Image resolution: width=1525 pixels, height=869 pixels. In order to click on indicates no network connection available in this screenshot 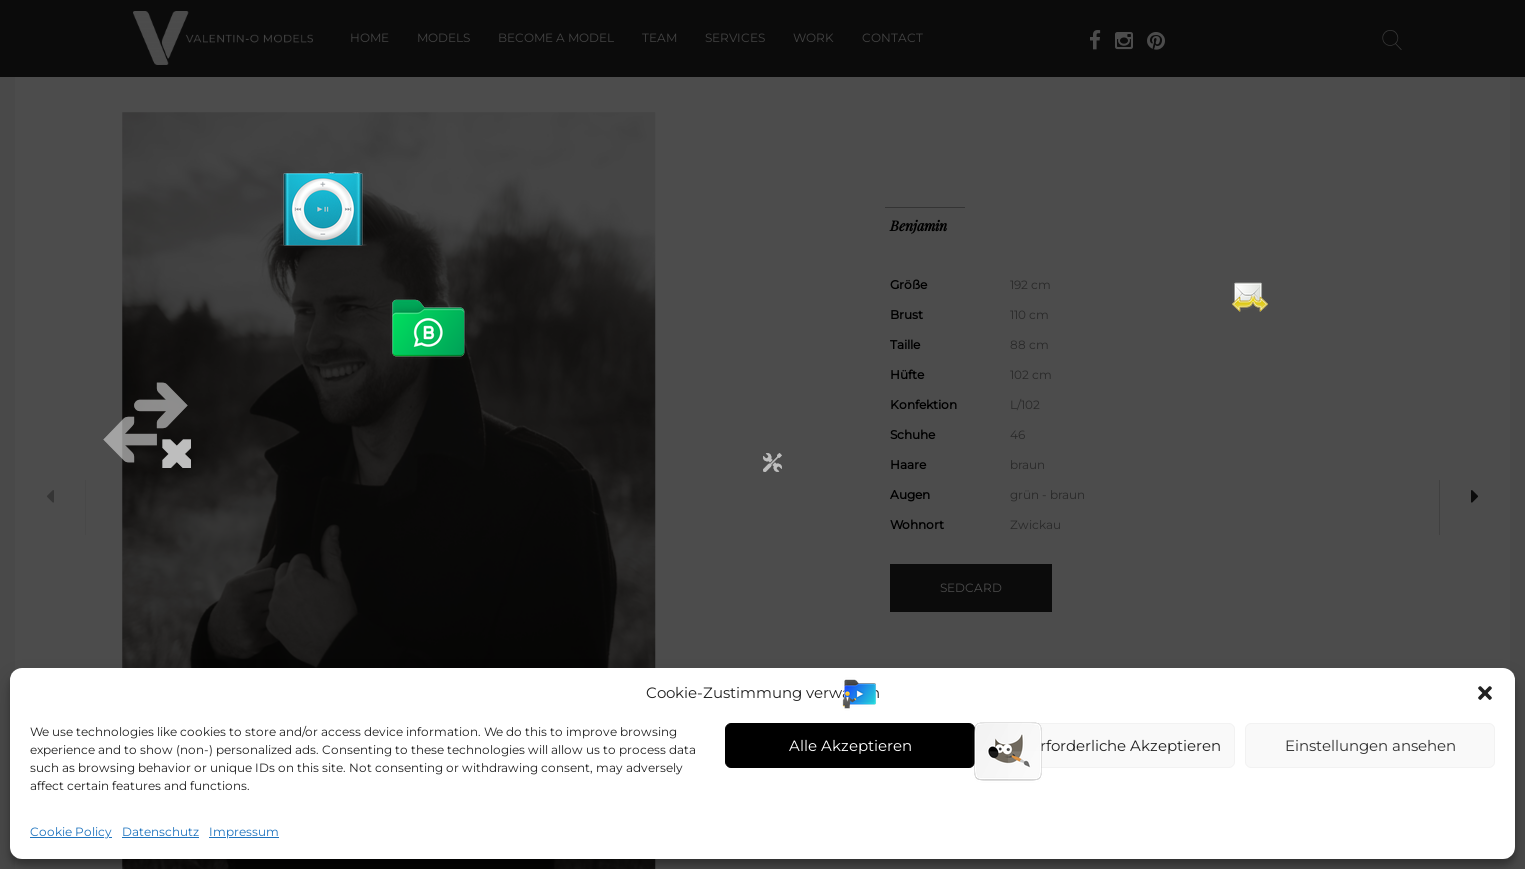, I will do `click(145, 422)`.